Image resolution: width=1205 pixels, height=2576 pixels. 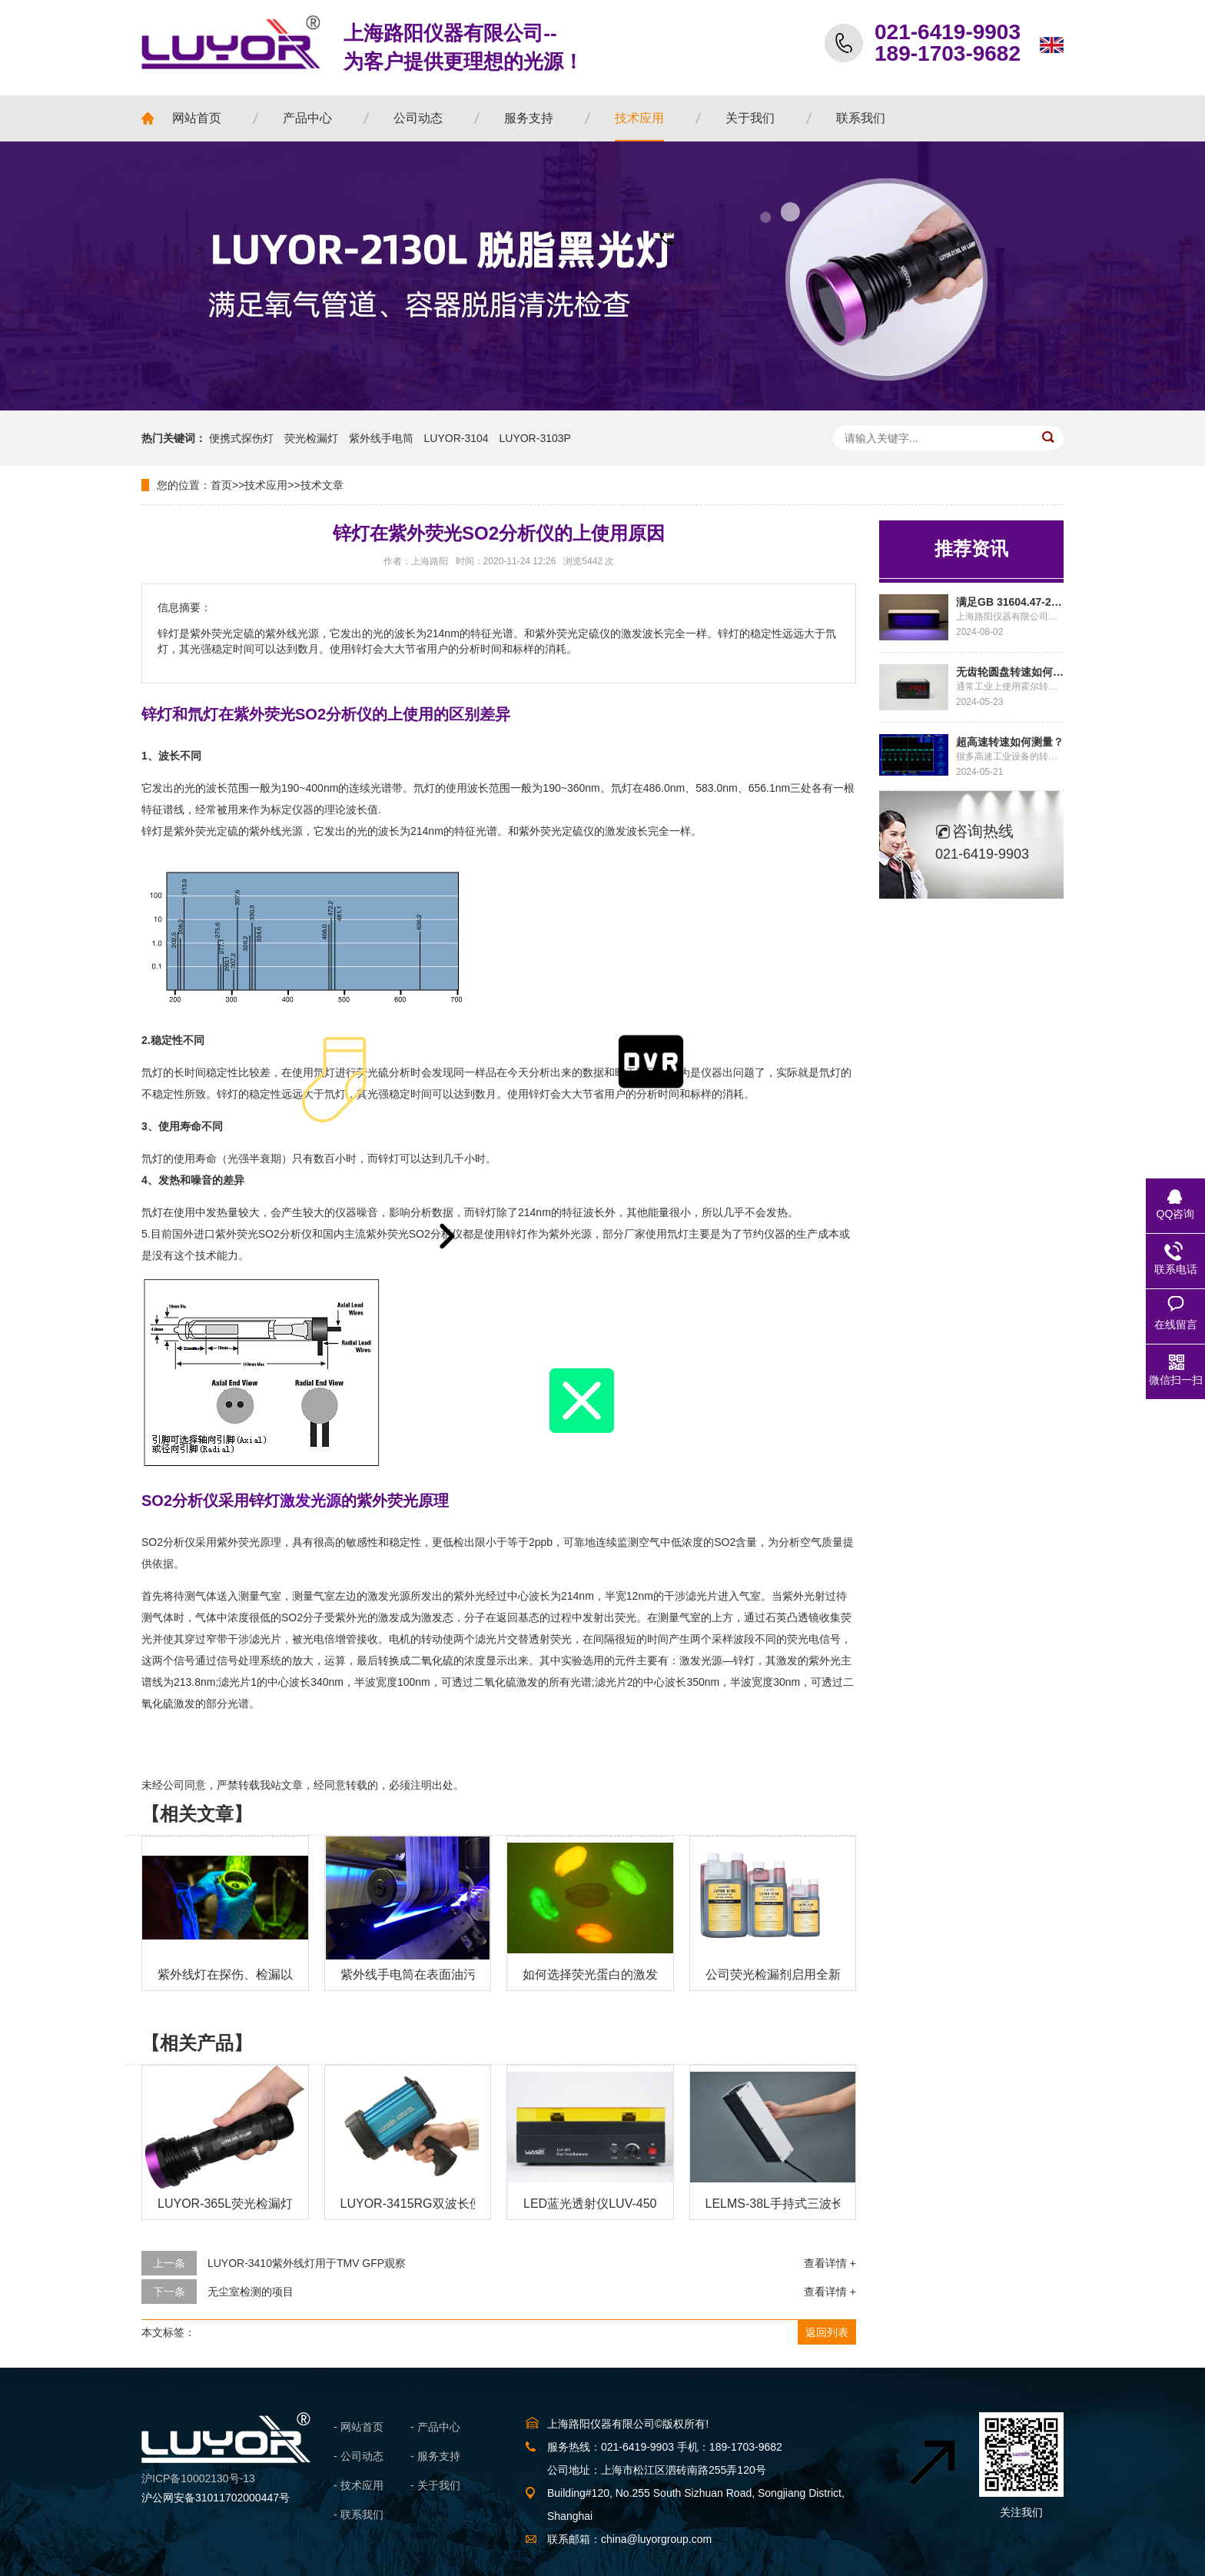 I want to click on close or dismiss a window, so click(x=582, y=1401).